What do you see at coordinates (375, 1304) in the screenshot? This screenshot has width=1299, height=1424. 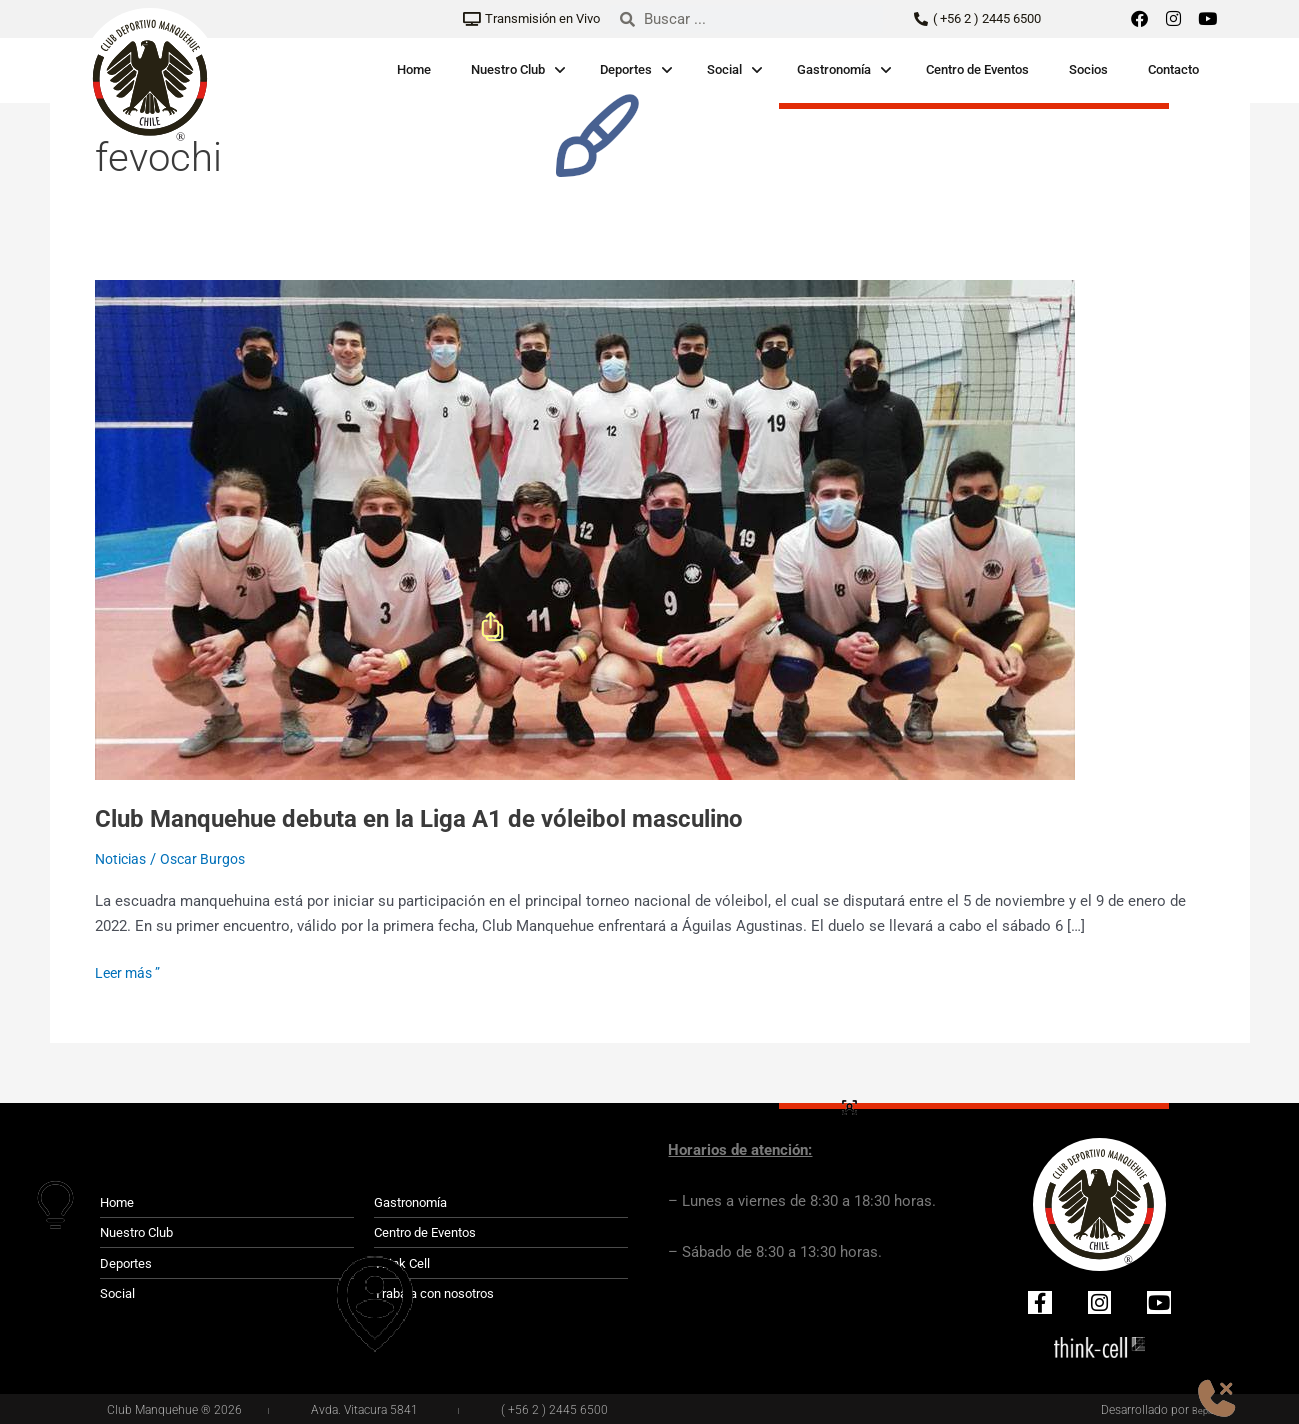 I see `view someone's current location` at bounding box center [375, 1304].